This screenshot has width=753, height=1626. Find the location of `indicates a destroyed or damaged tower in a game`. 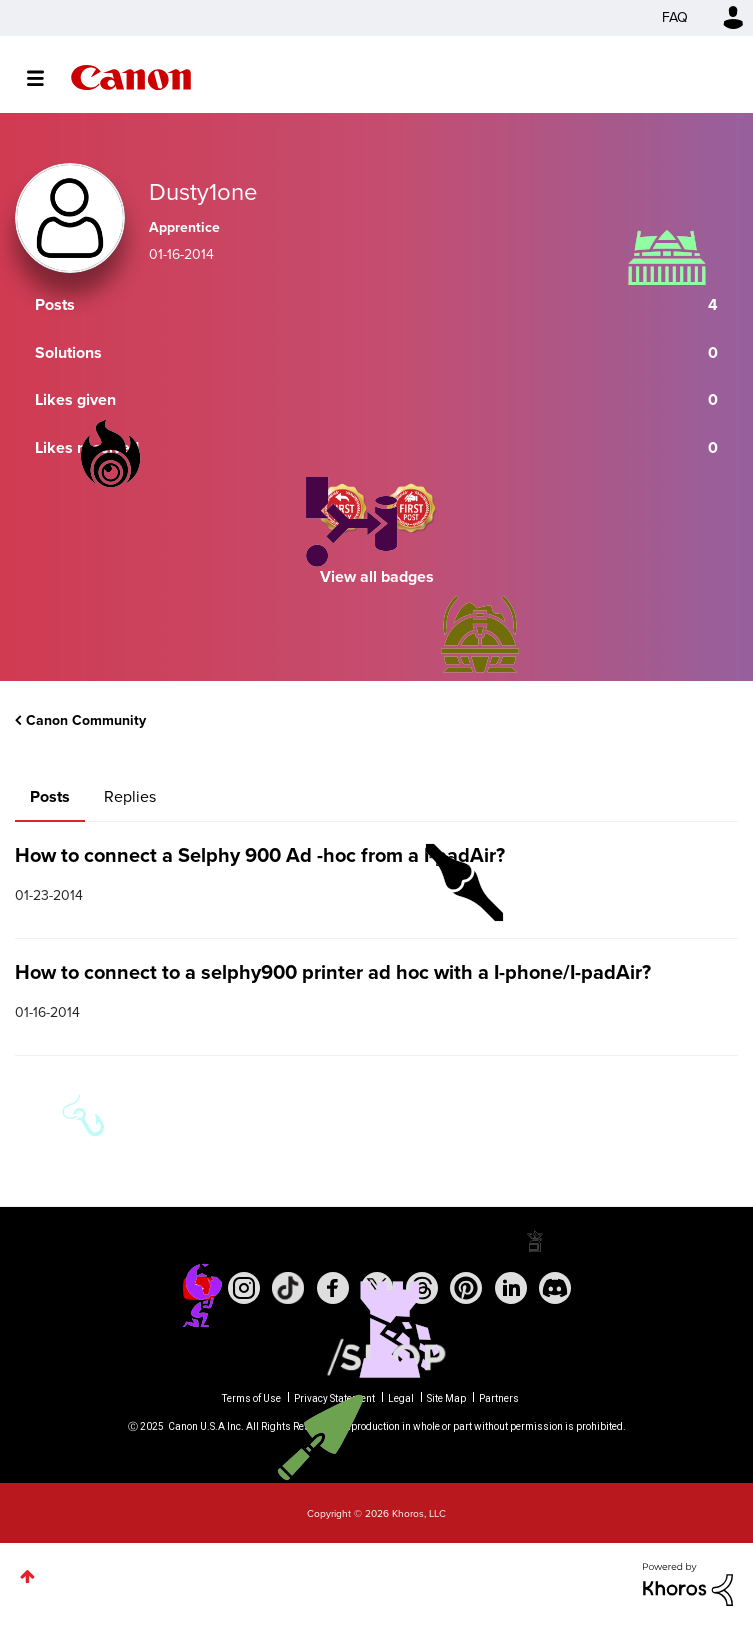

indicates a destroyed or damaged tower in a game is located at coordinates (394, 1329).